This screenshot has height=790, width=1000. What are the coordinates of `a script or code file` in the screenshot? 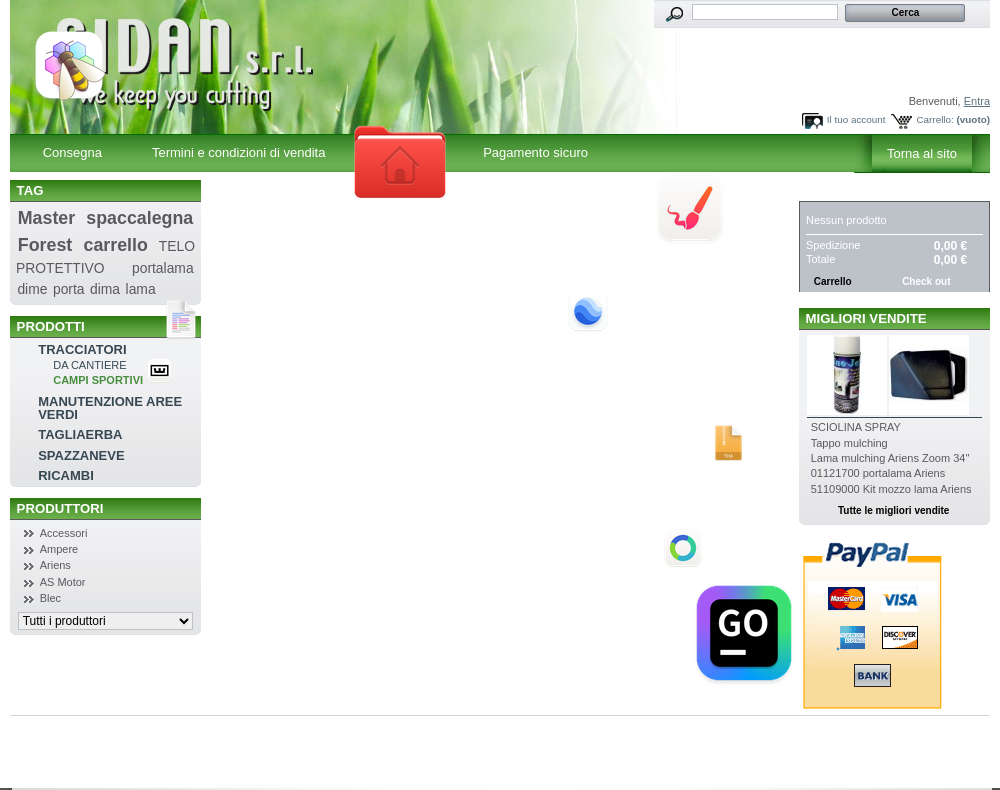 It's located at (181, 320).